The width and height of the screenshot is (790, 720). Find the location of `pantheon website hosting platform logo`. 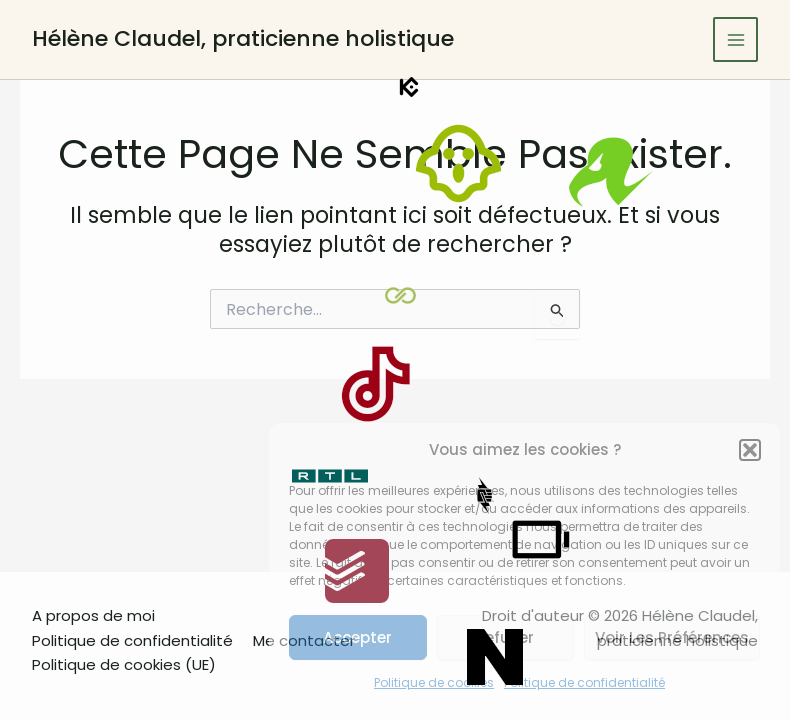

pantheon website hosting platform logo is located at coordinates (485, 495).